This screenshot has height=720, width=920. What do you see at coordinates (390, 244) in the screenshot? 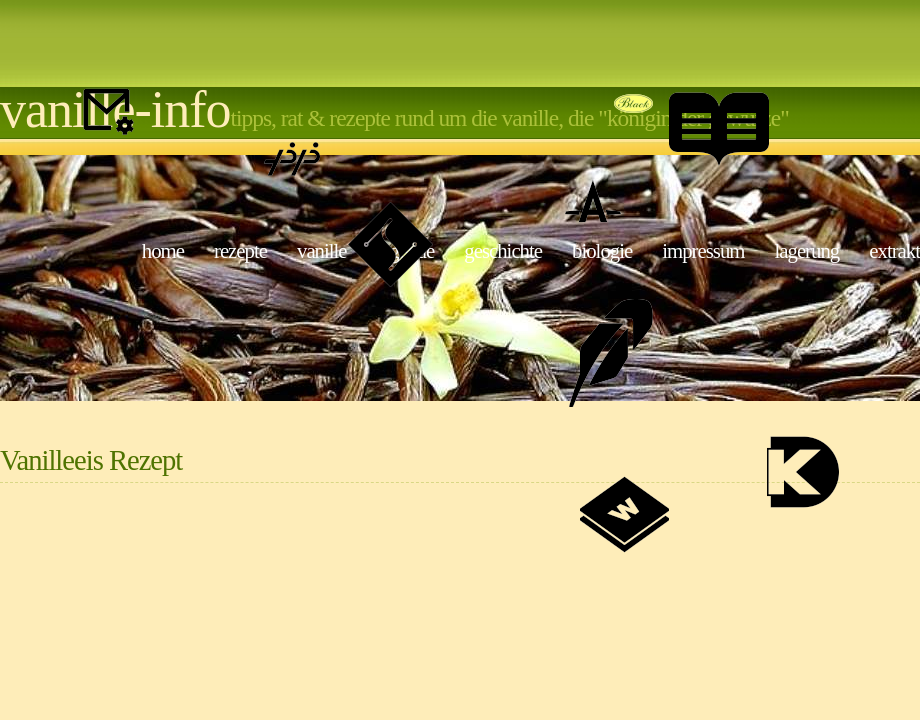
I see `svg.js library logo` at bounding box center [390, 244].